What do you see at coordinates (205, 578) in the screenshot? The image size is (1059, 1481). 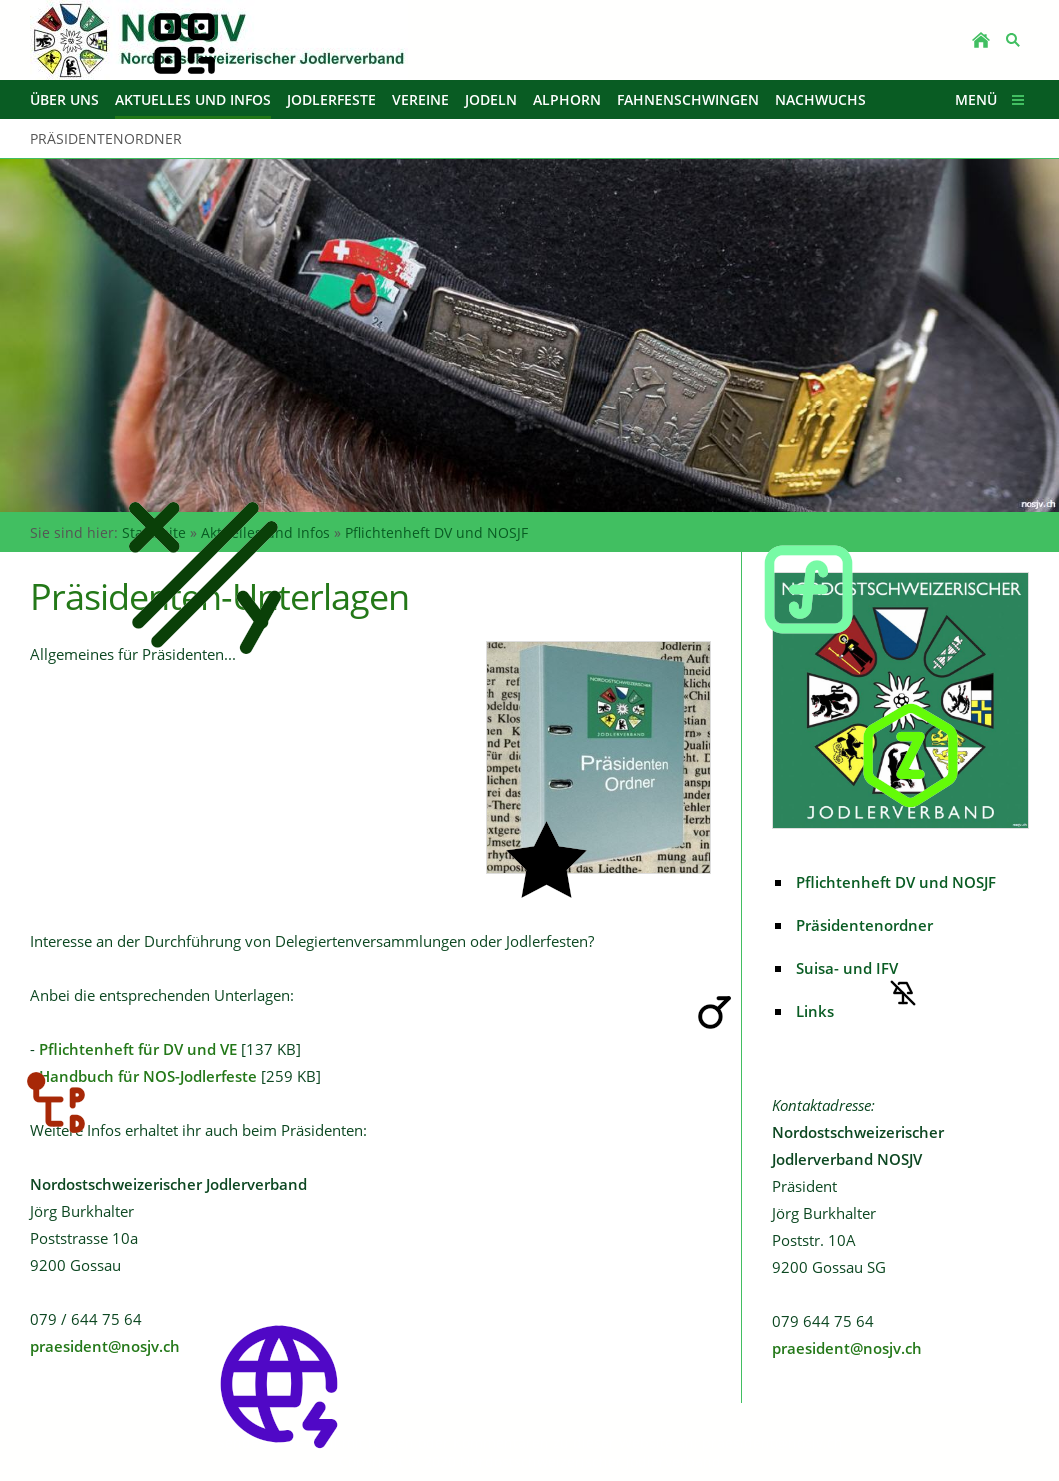 I see `perform floor division operation (x ÷ y rounded down)` at bounding box center [205, 578].